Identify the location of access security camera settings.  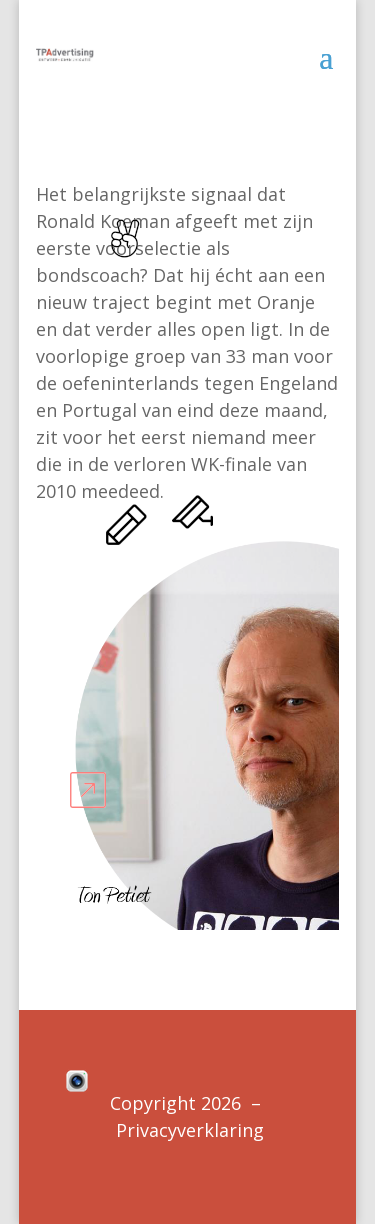
(192, 514).